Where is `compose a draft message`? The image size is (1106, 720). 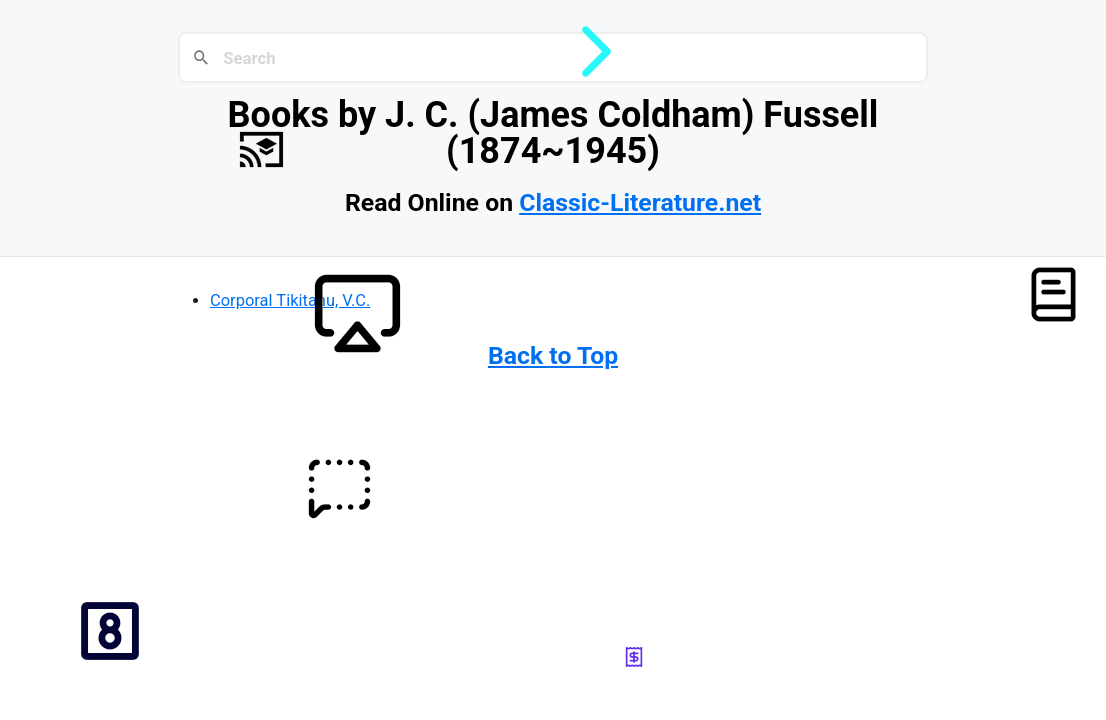 compose a draft message is located at coordinates (339, 487).